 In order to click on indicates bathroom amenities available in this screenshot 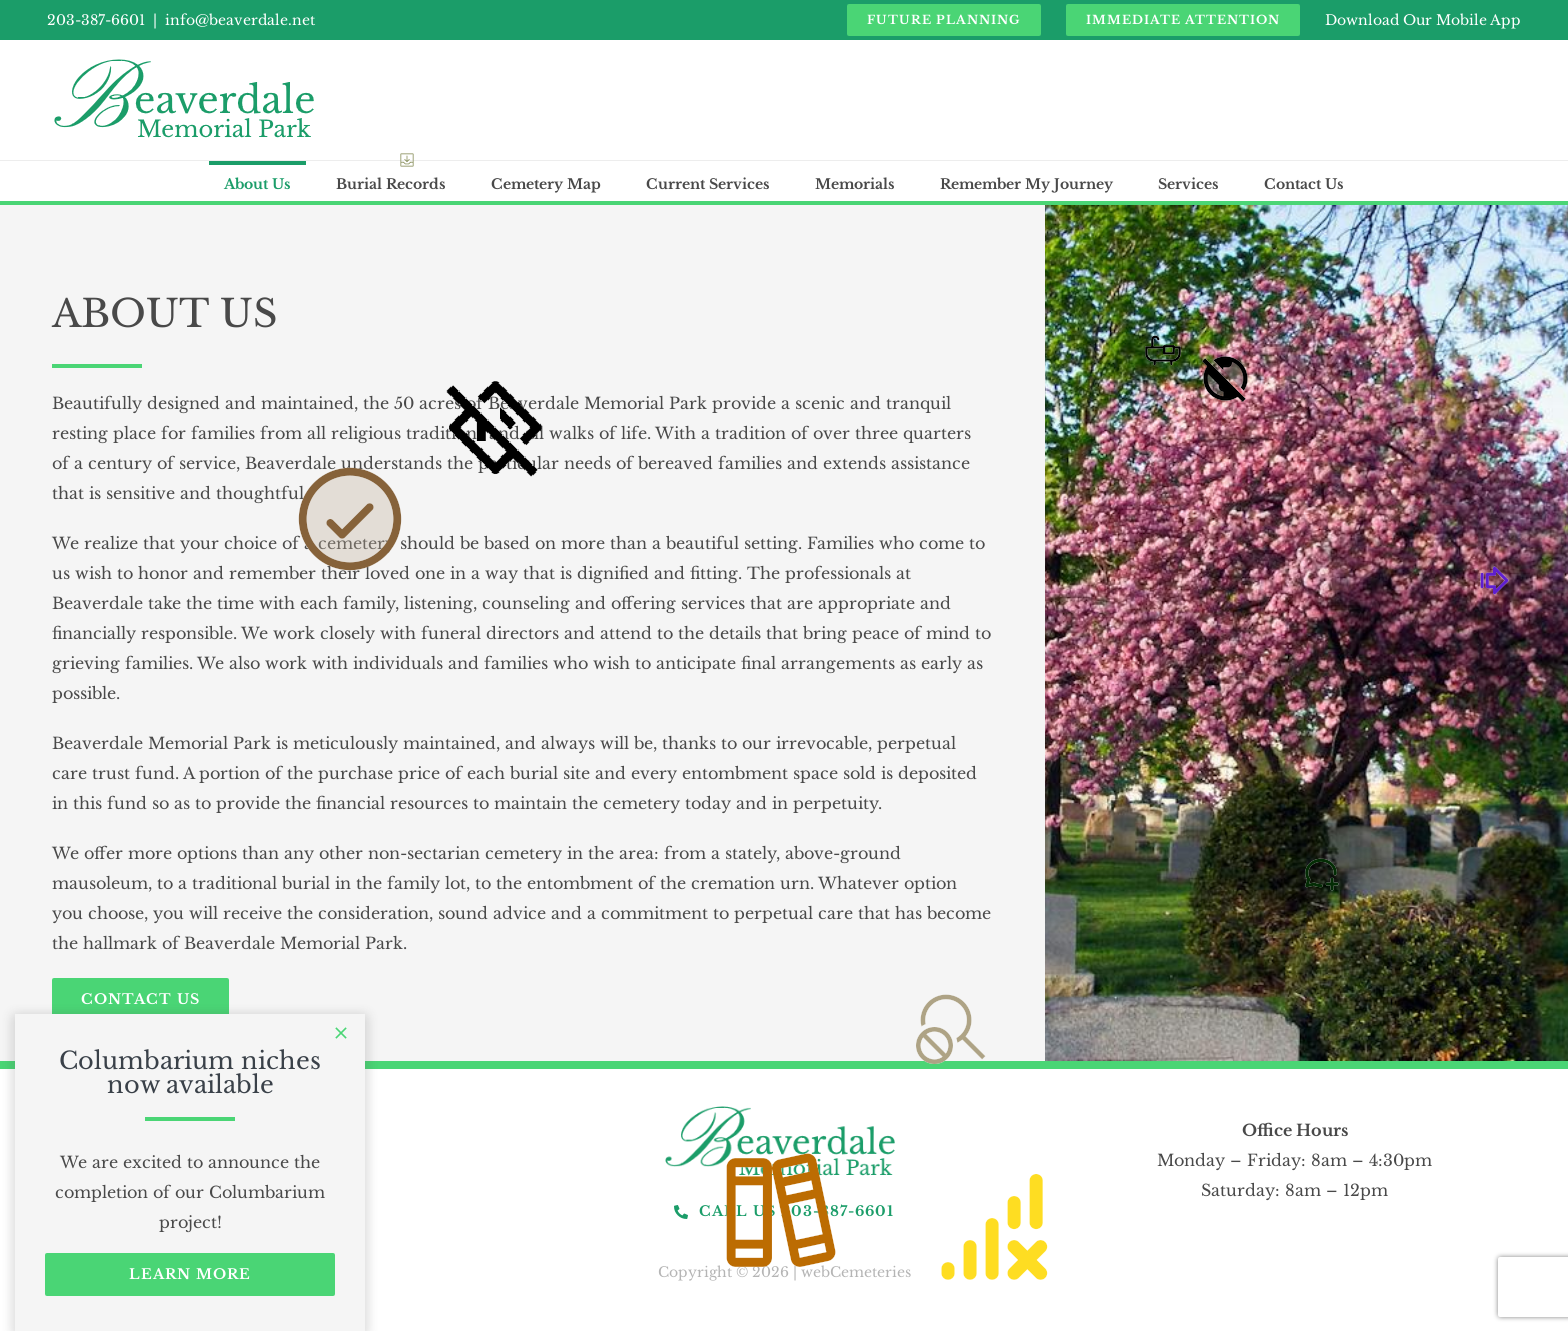, I will do `click(1163, 351)`.